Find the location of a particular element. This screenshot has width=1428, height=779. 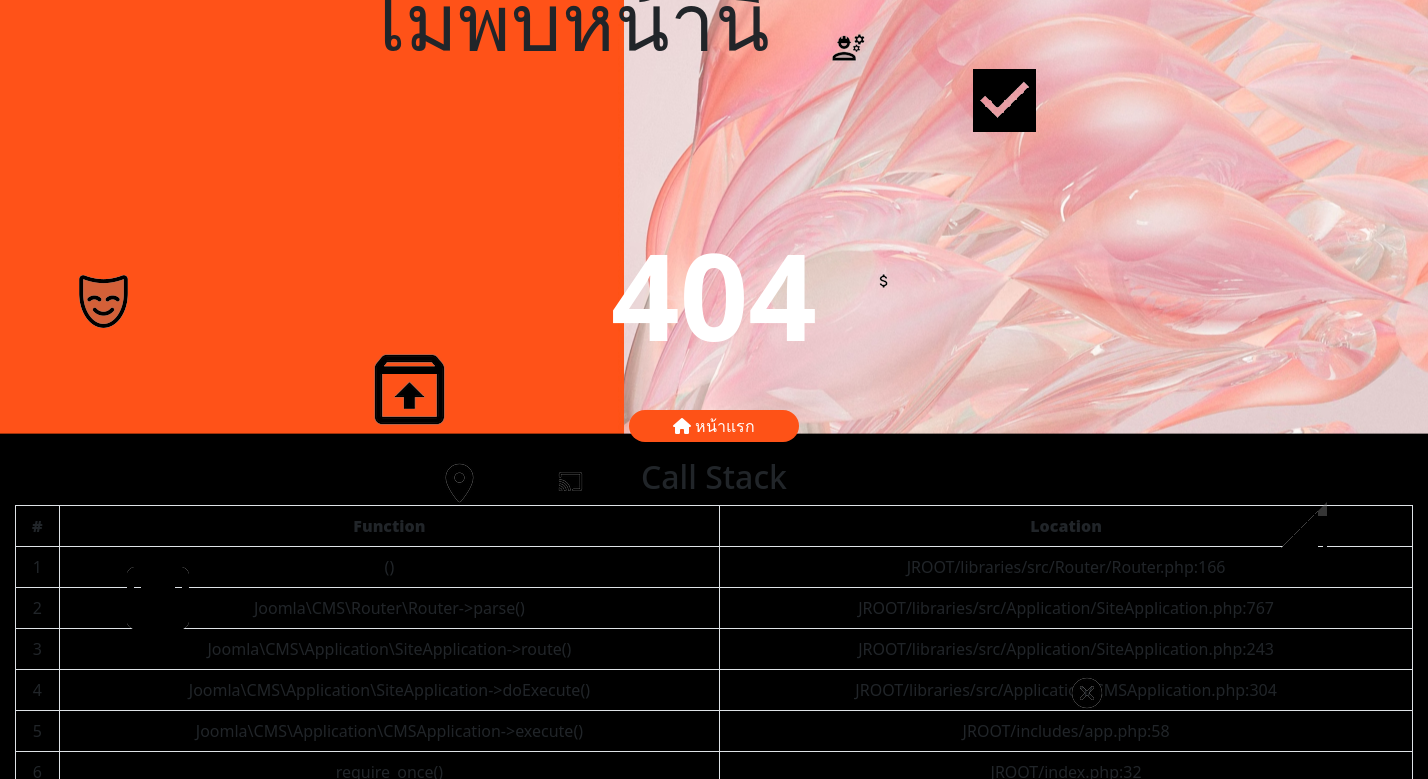

view or manage payment options is located at coordinates (884, 281).